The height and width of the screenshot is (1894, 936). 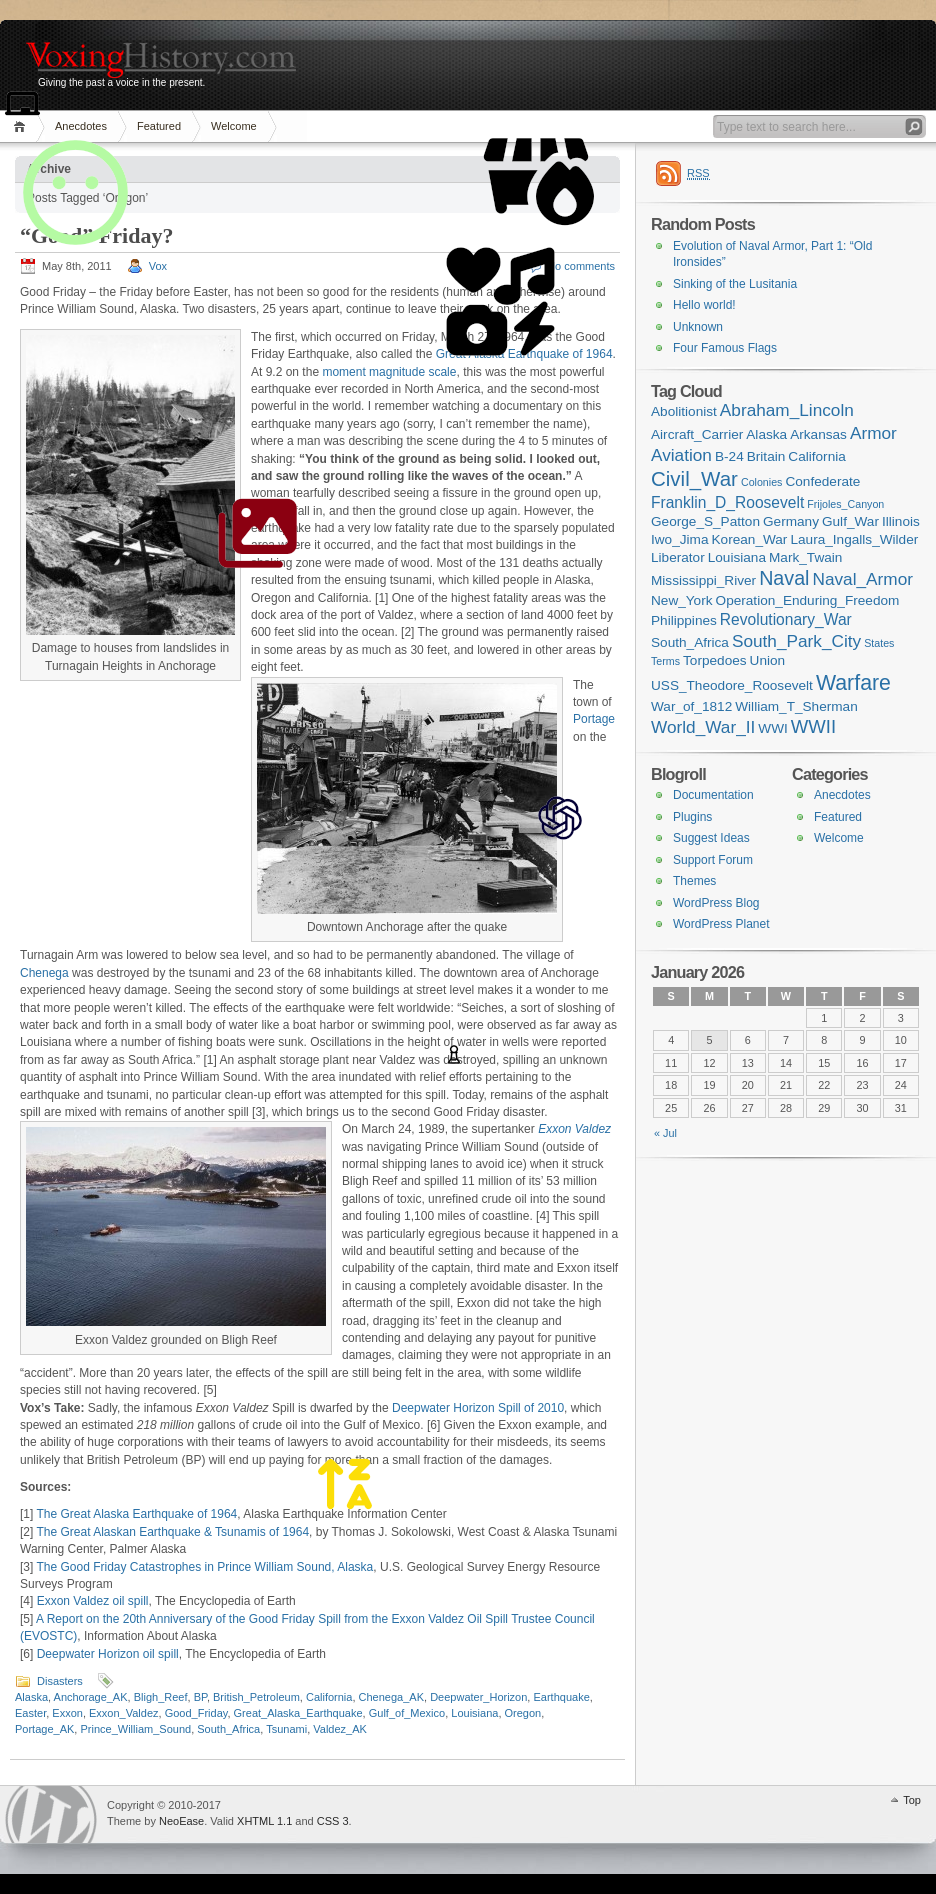 What do you see at coordinates (454, 1055) in the screenshot?
I see `play chess or access chess game` at bounding box center [454, 1055].